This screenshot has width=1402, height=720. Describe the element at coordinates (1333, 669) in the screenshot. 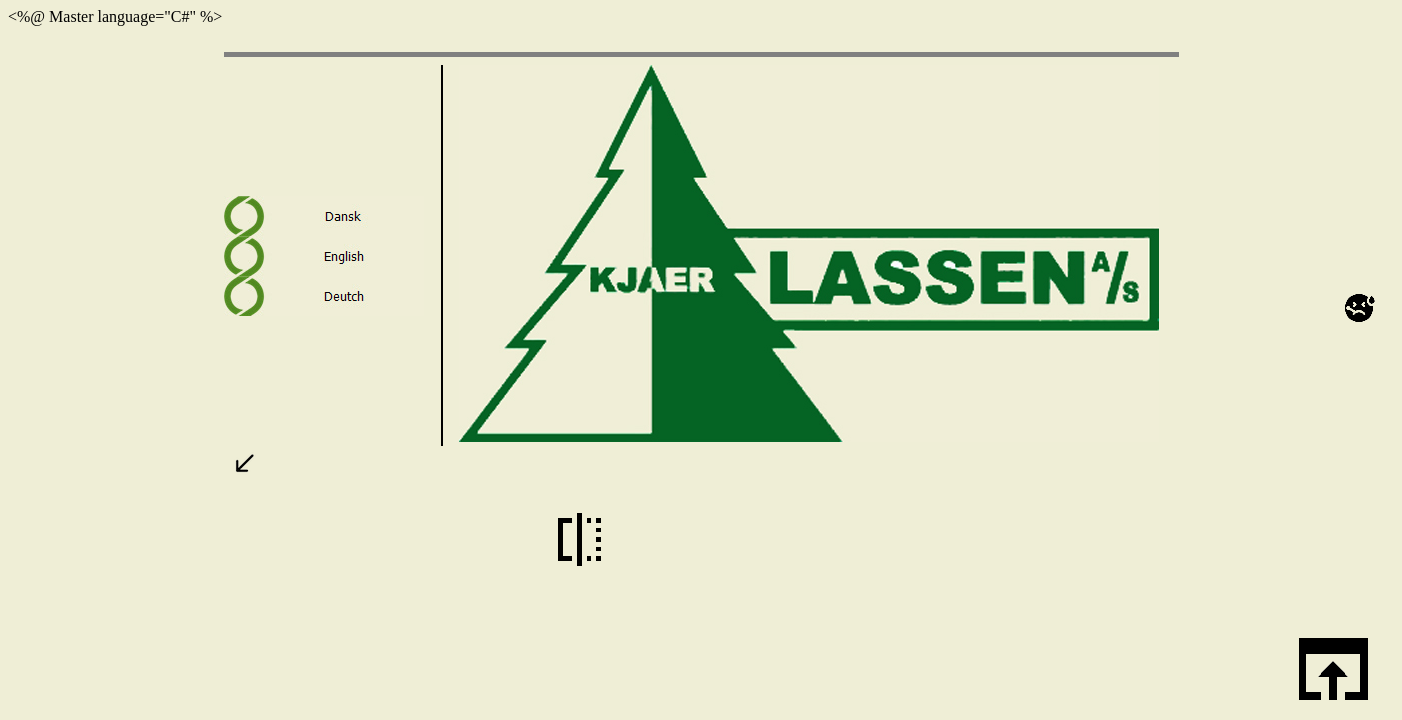

I see `open link in browser` at that location.